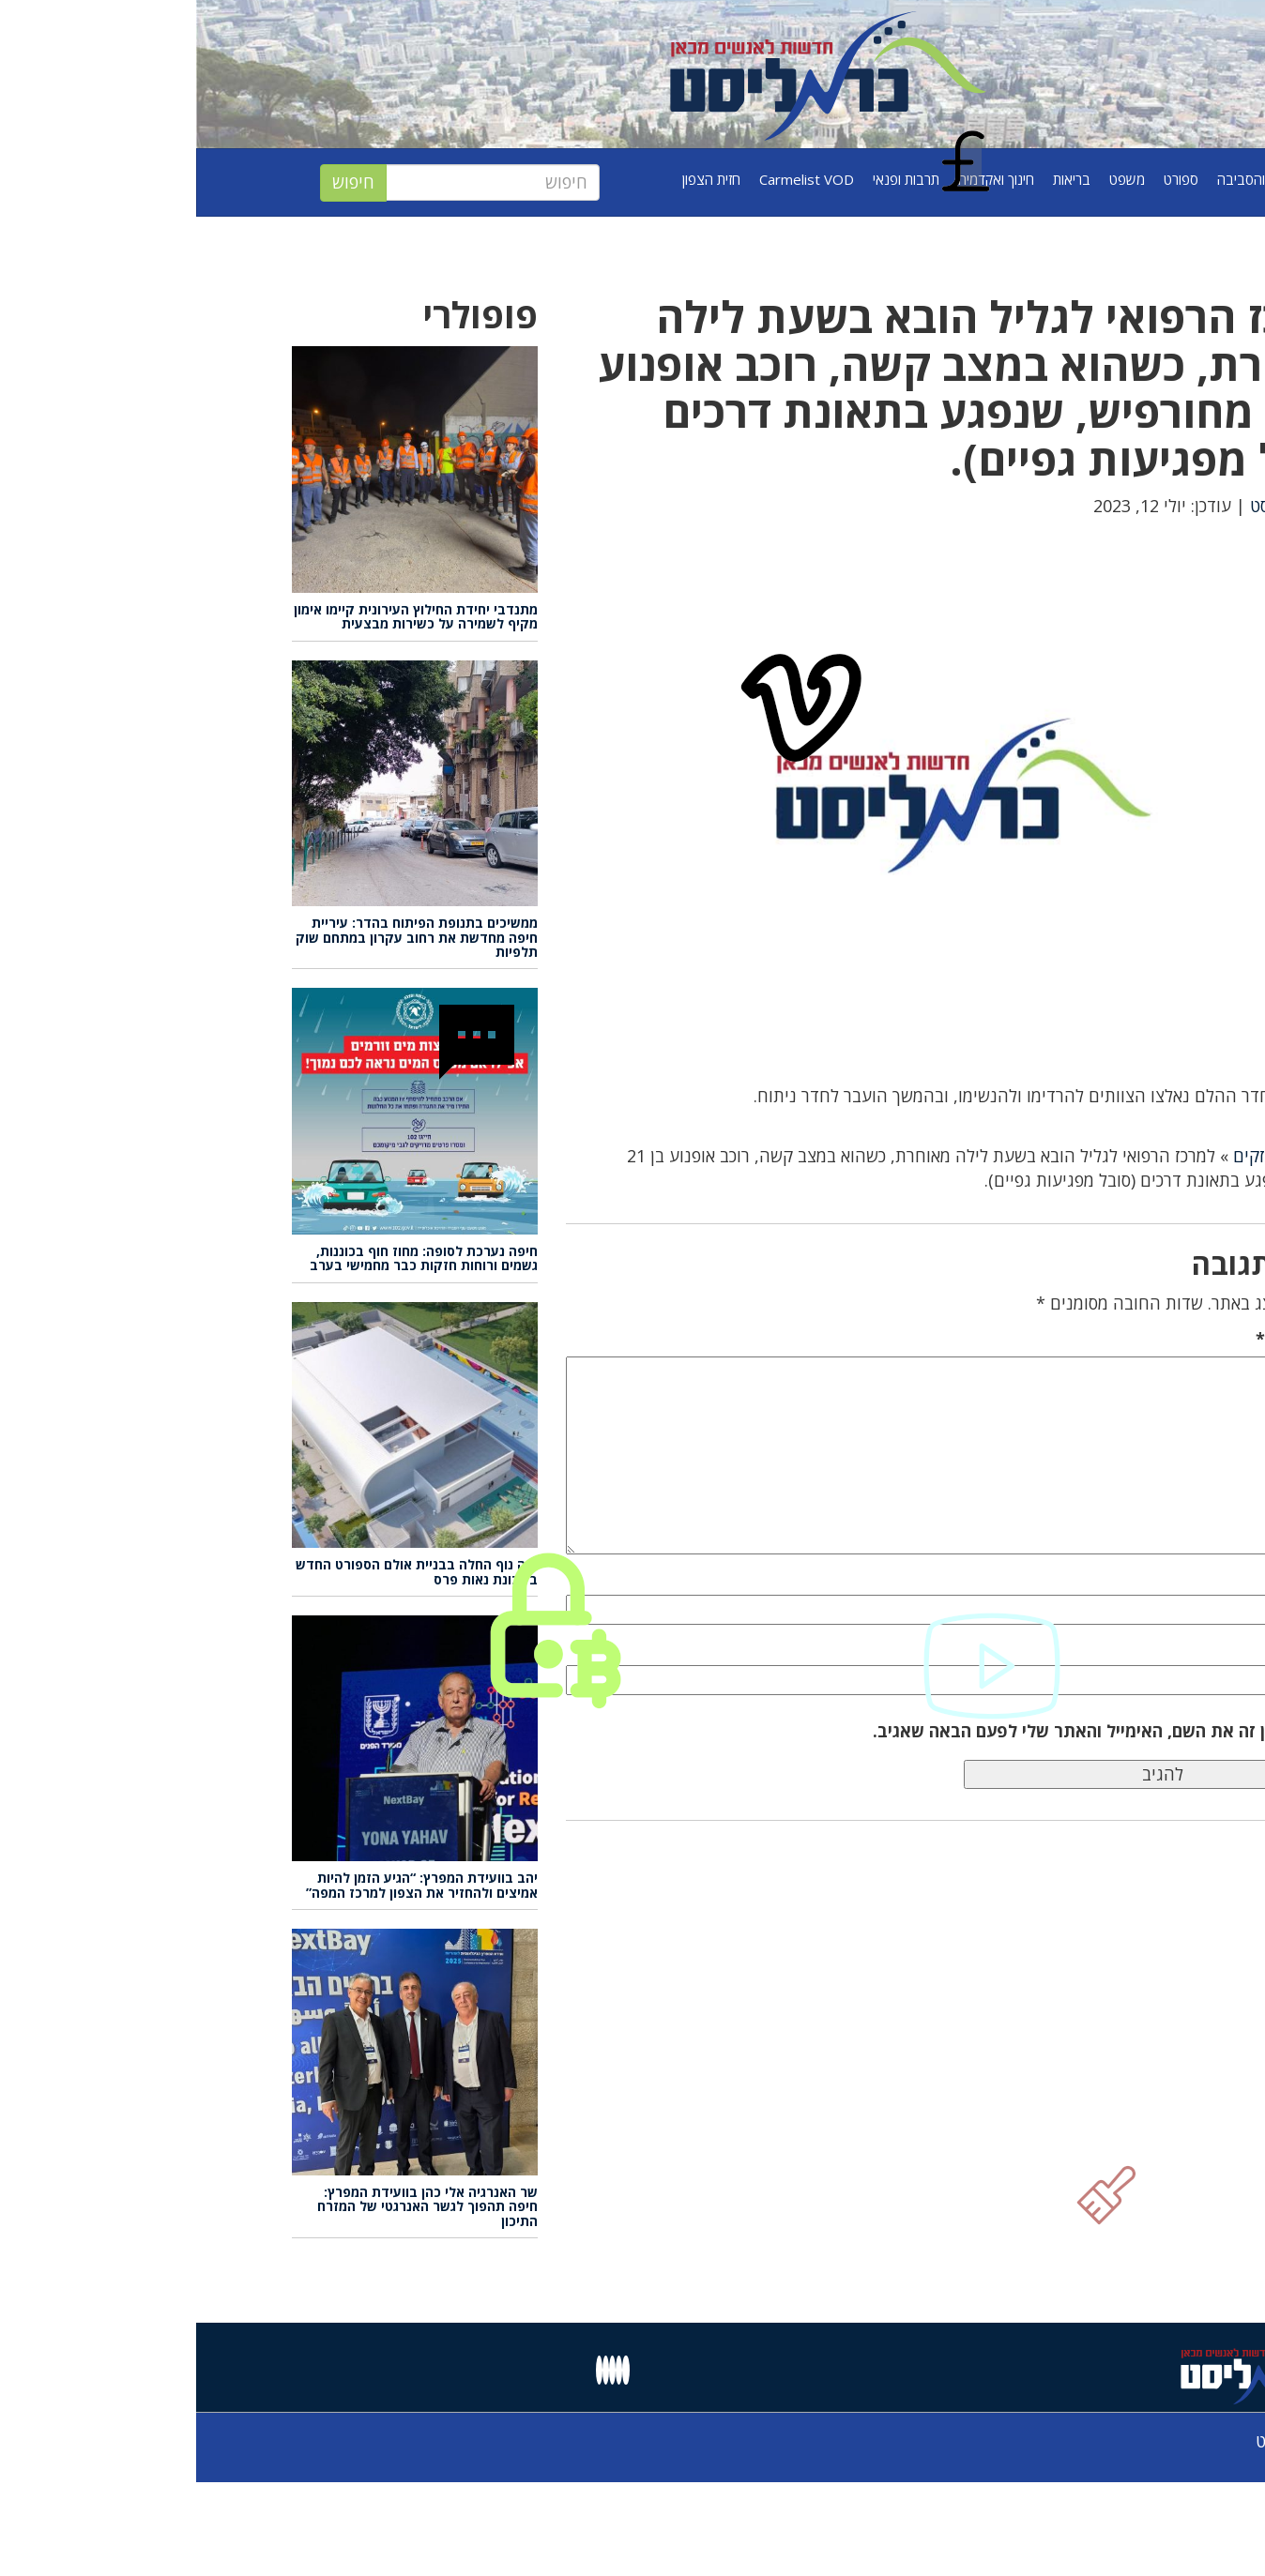  Describe the element at coordinates (1107, 2194) in the screenshot. I see `access painting or drawing tools` at that location.